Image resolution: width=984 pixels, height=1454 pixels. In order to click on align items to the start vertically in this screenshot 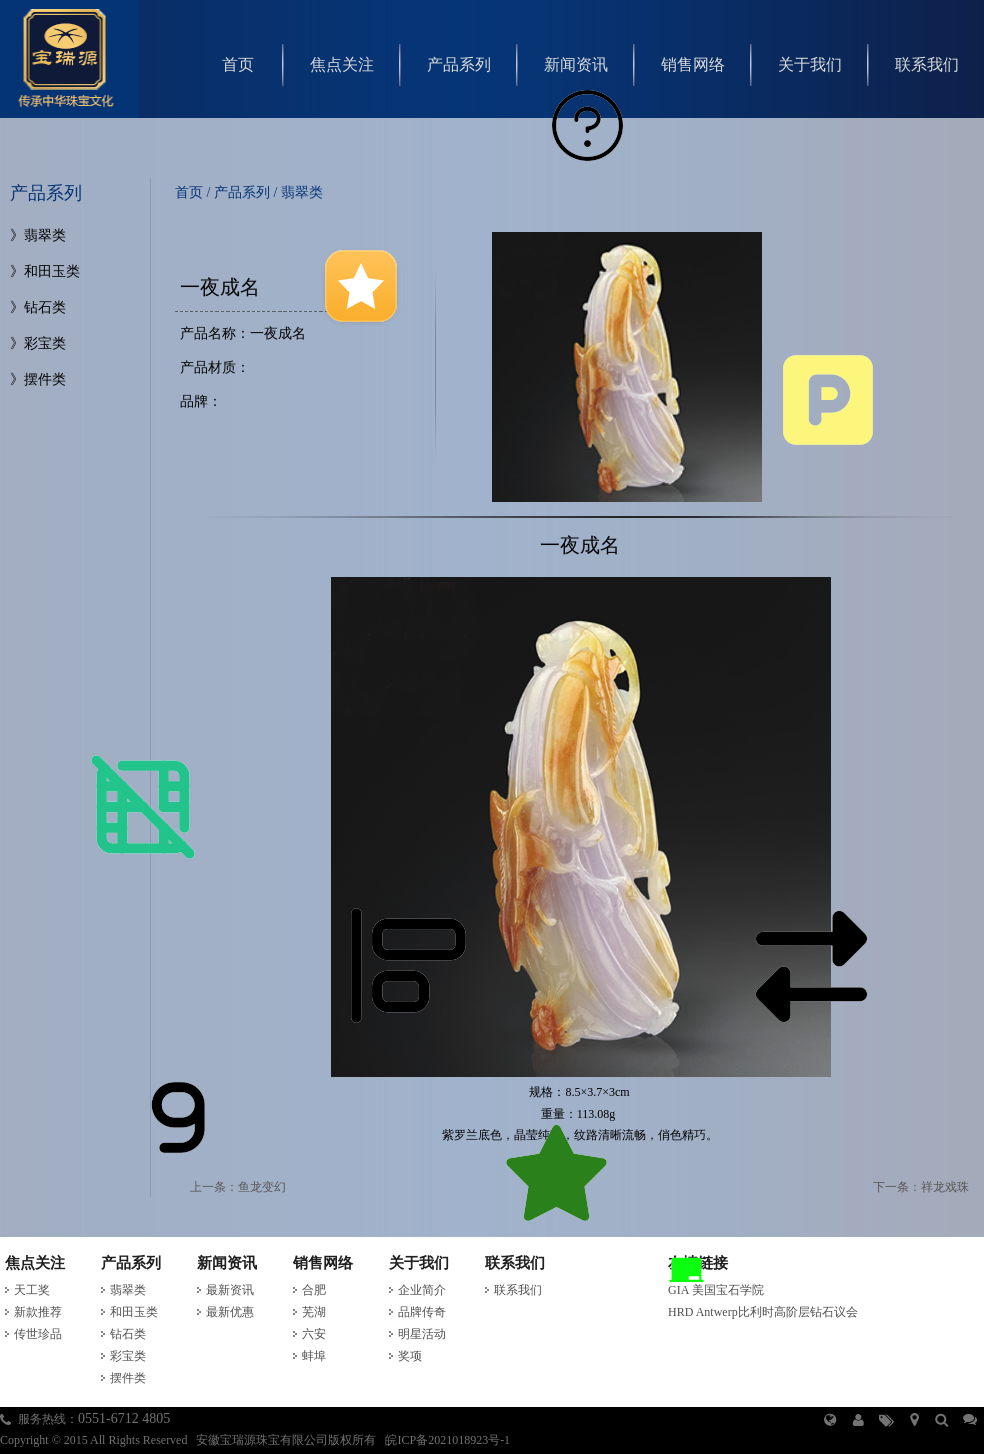, I will do `click(408, 965)`.